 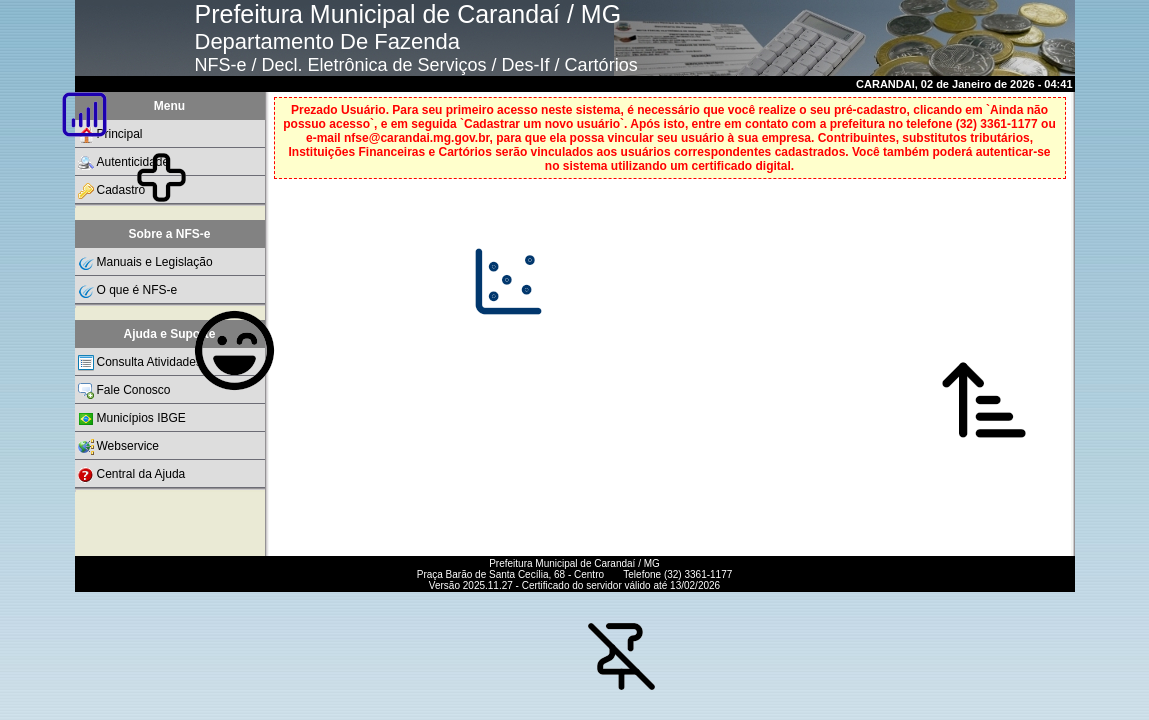 I want to click on sort items in ascending order, so click(x=984, y=400).